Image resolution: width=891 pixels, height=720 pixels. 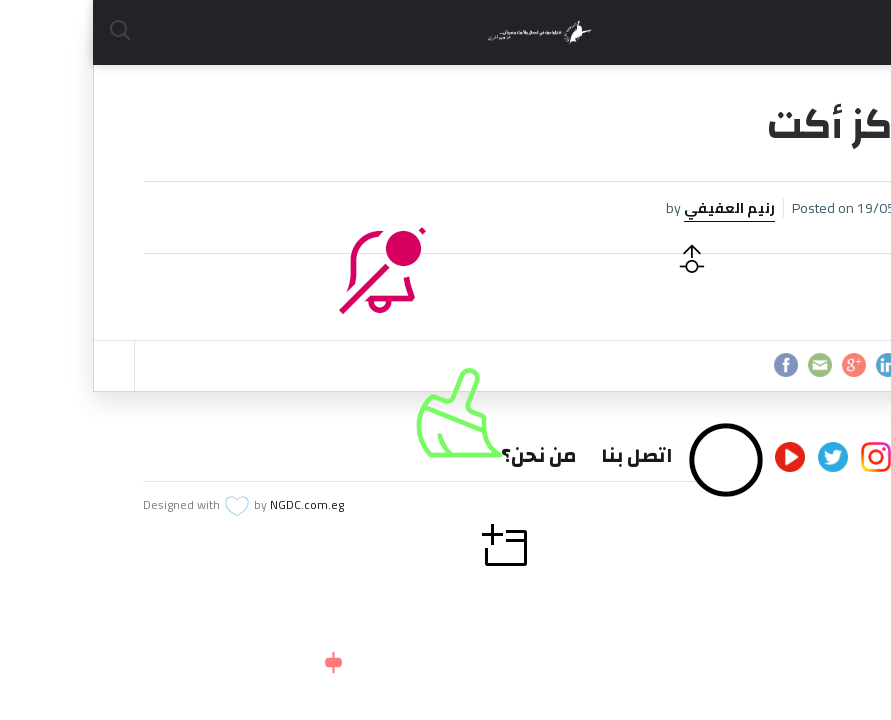 I want to click on unselected radio button or checkbox option, so click(x=726, y=460).